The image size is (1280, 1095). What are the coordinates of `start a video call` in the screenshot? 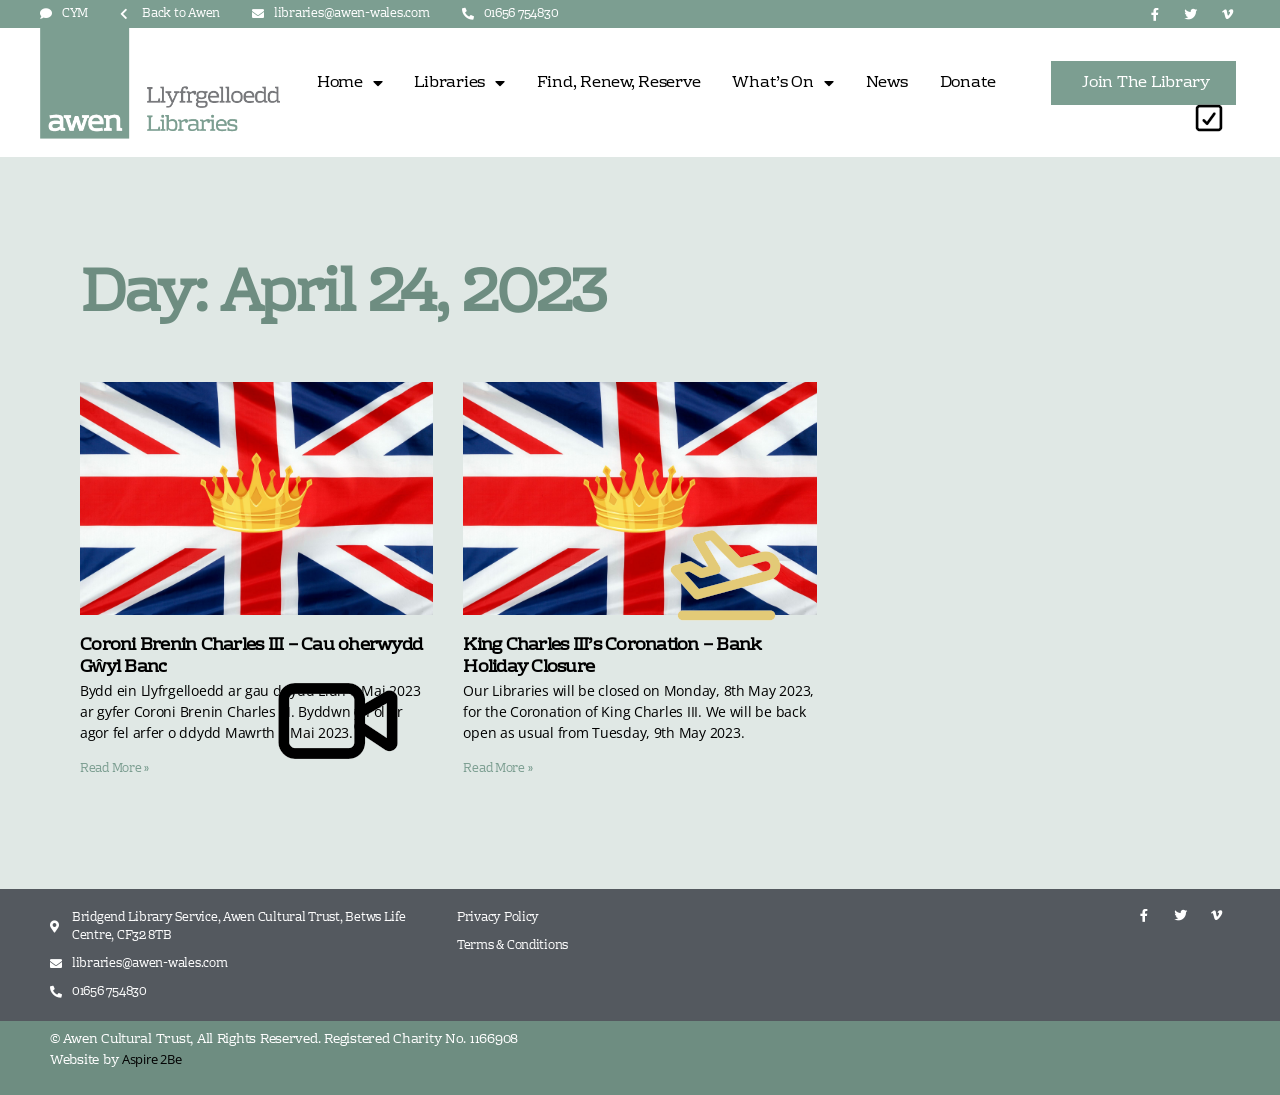 It's located at (338, 721).